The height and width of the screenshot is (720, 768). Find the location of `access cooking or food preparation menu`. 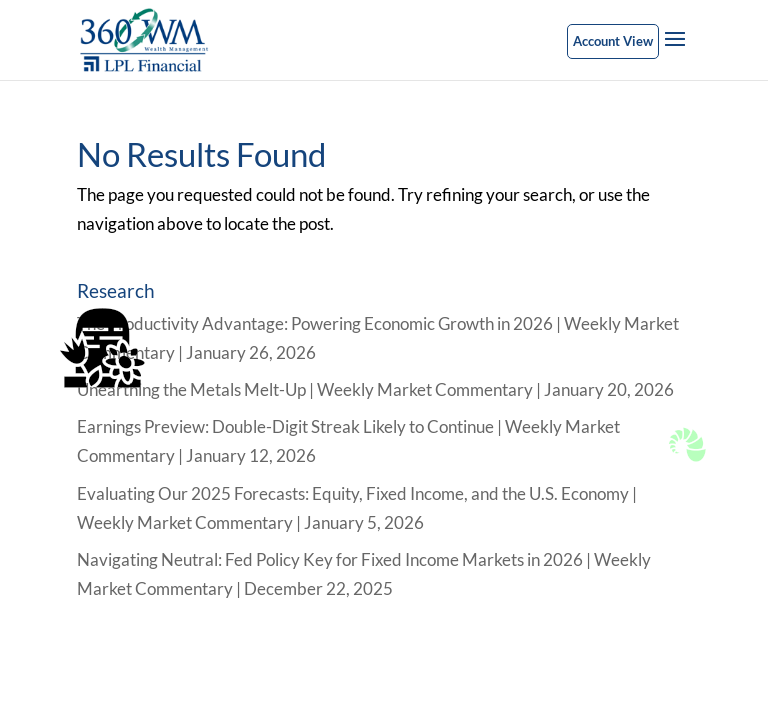

access cooking or food preparation menu is located at coordinates (687, 445).